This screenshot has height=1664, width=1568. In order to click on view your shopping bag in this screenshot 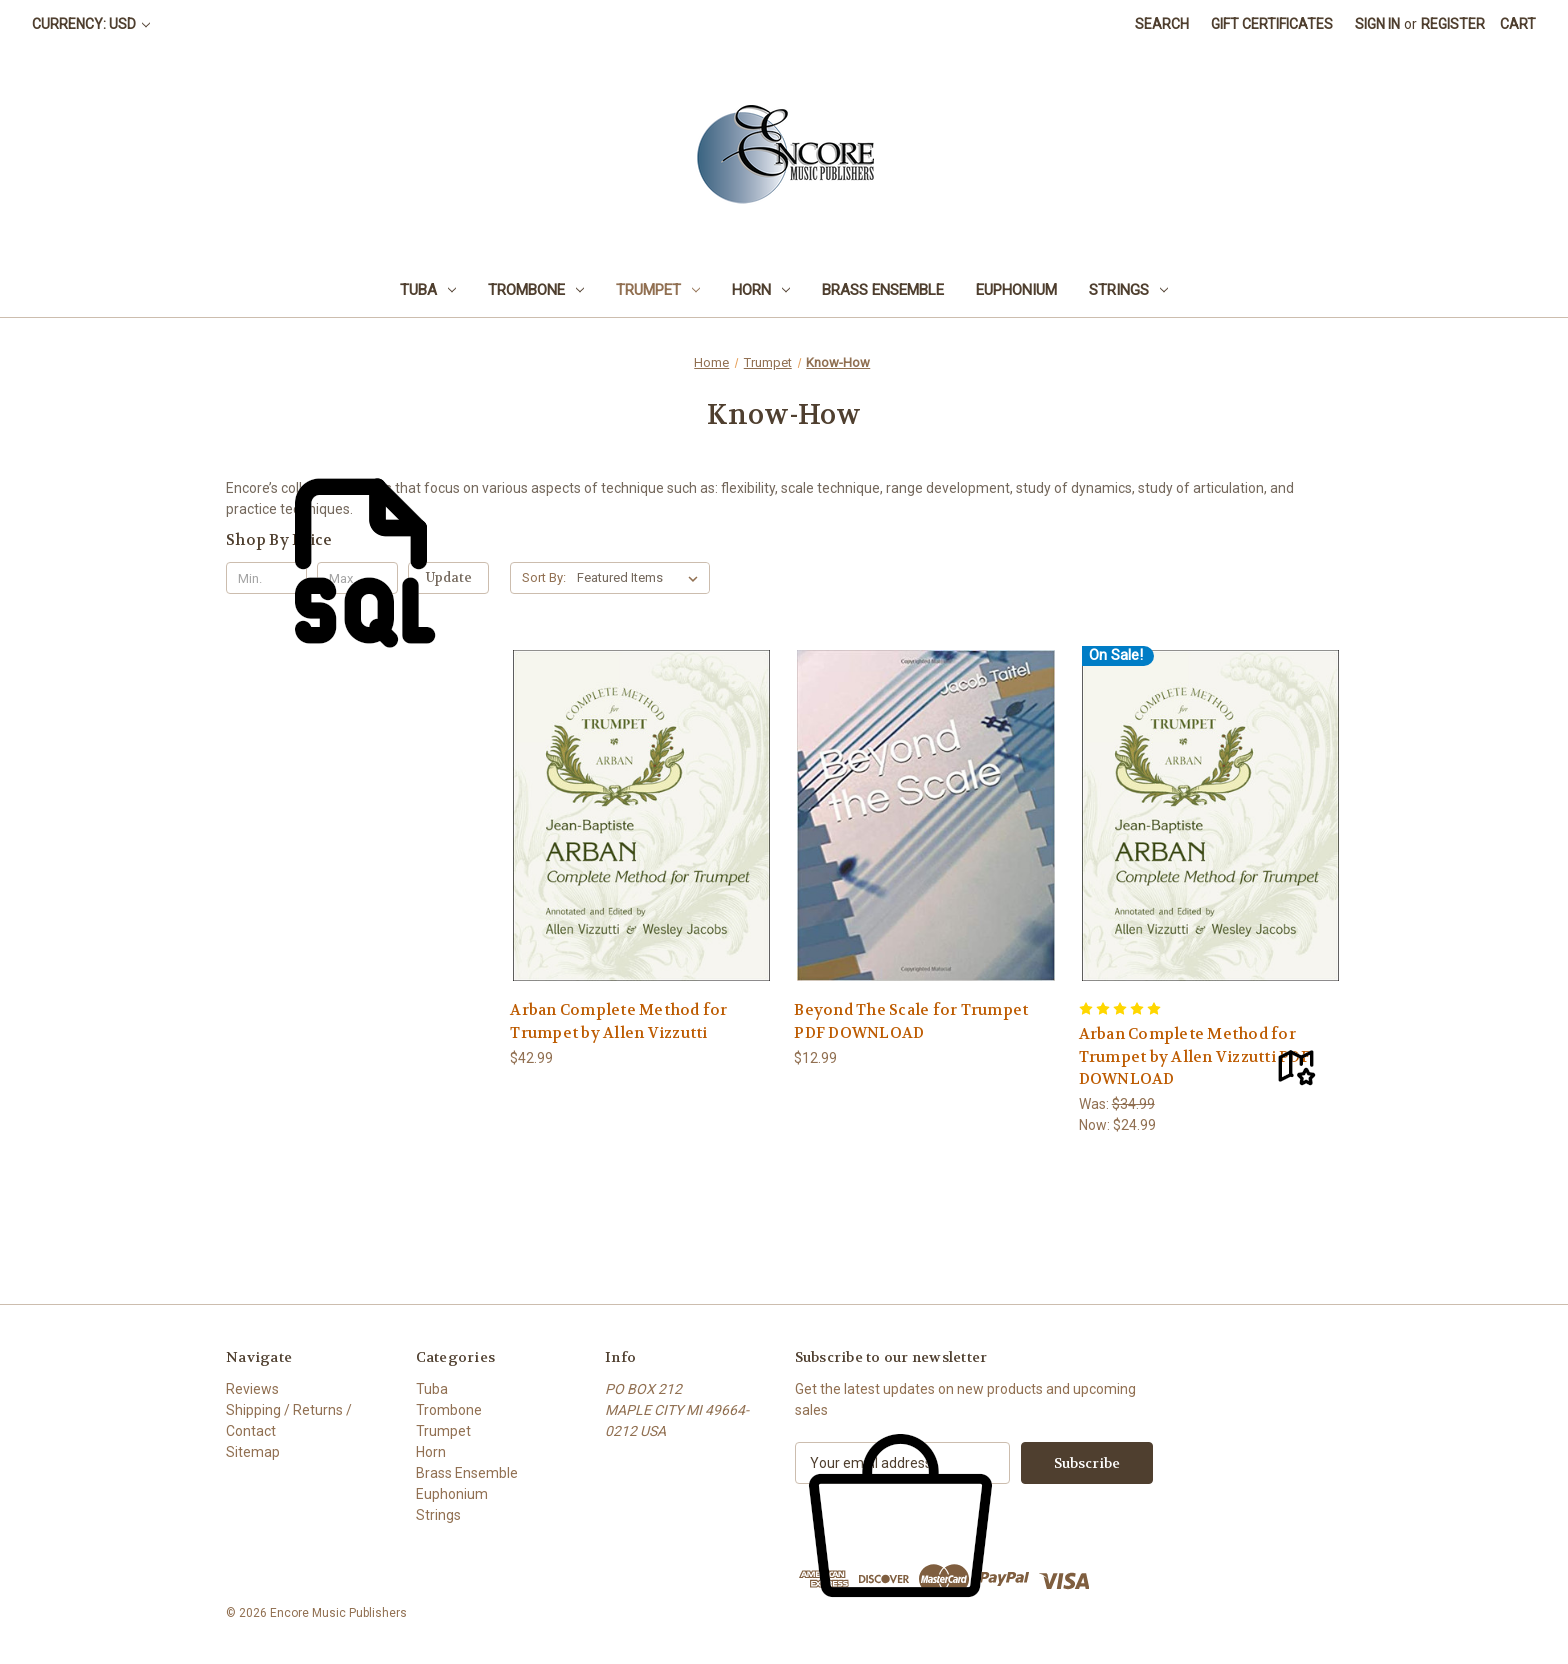, I will do `click(900, 1525)`.